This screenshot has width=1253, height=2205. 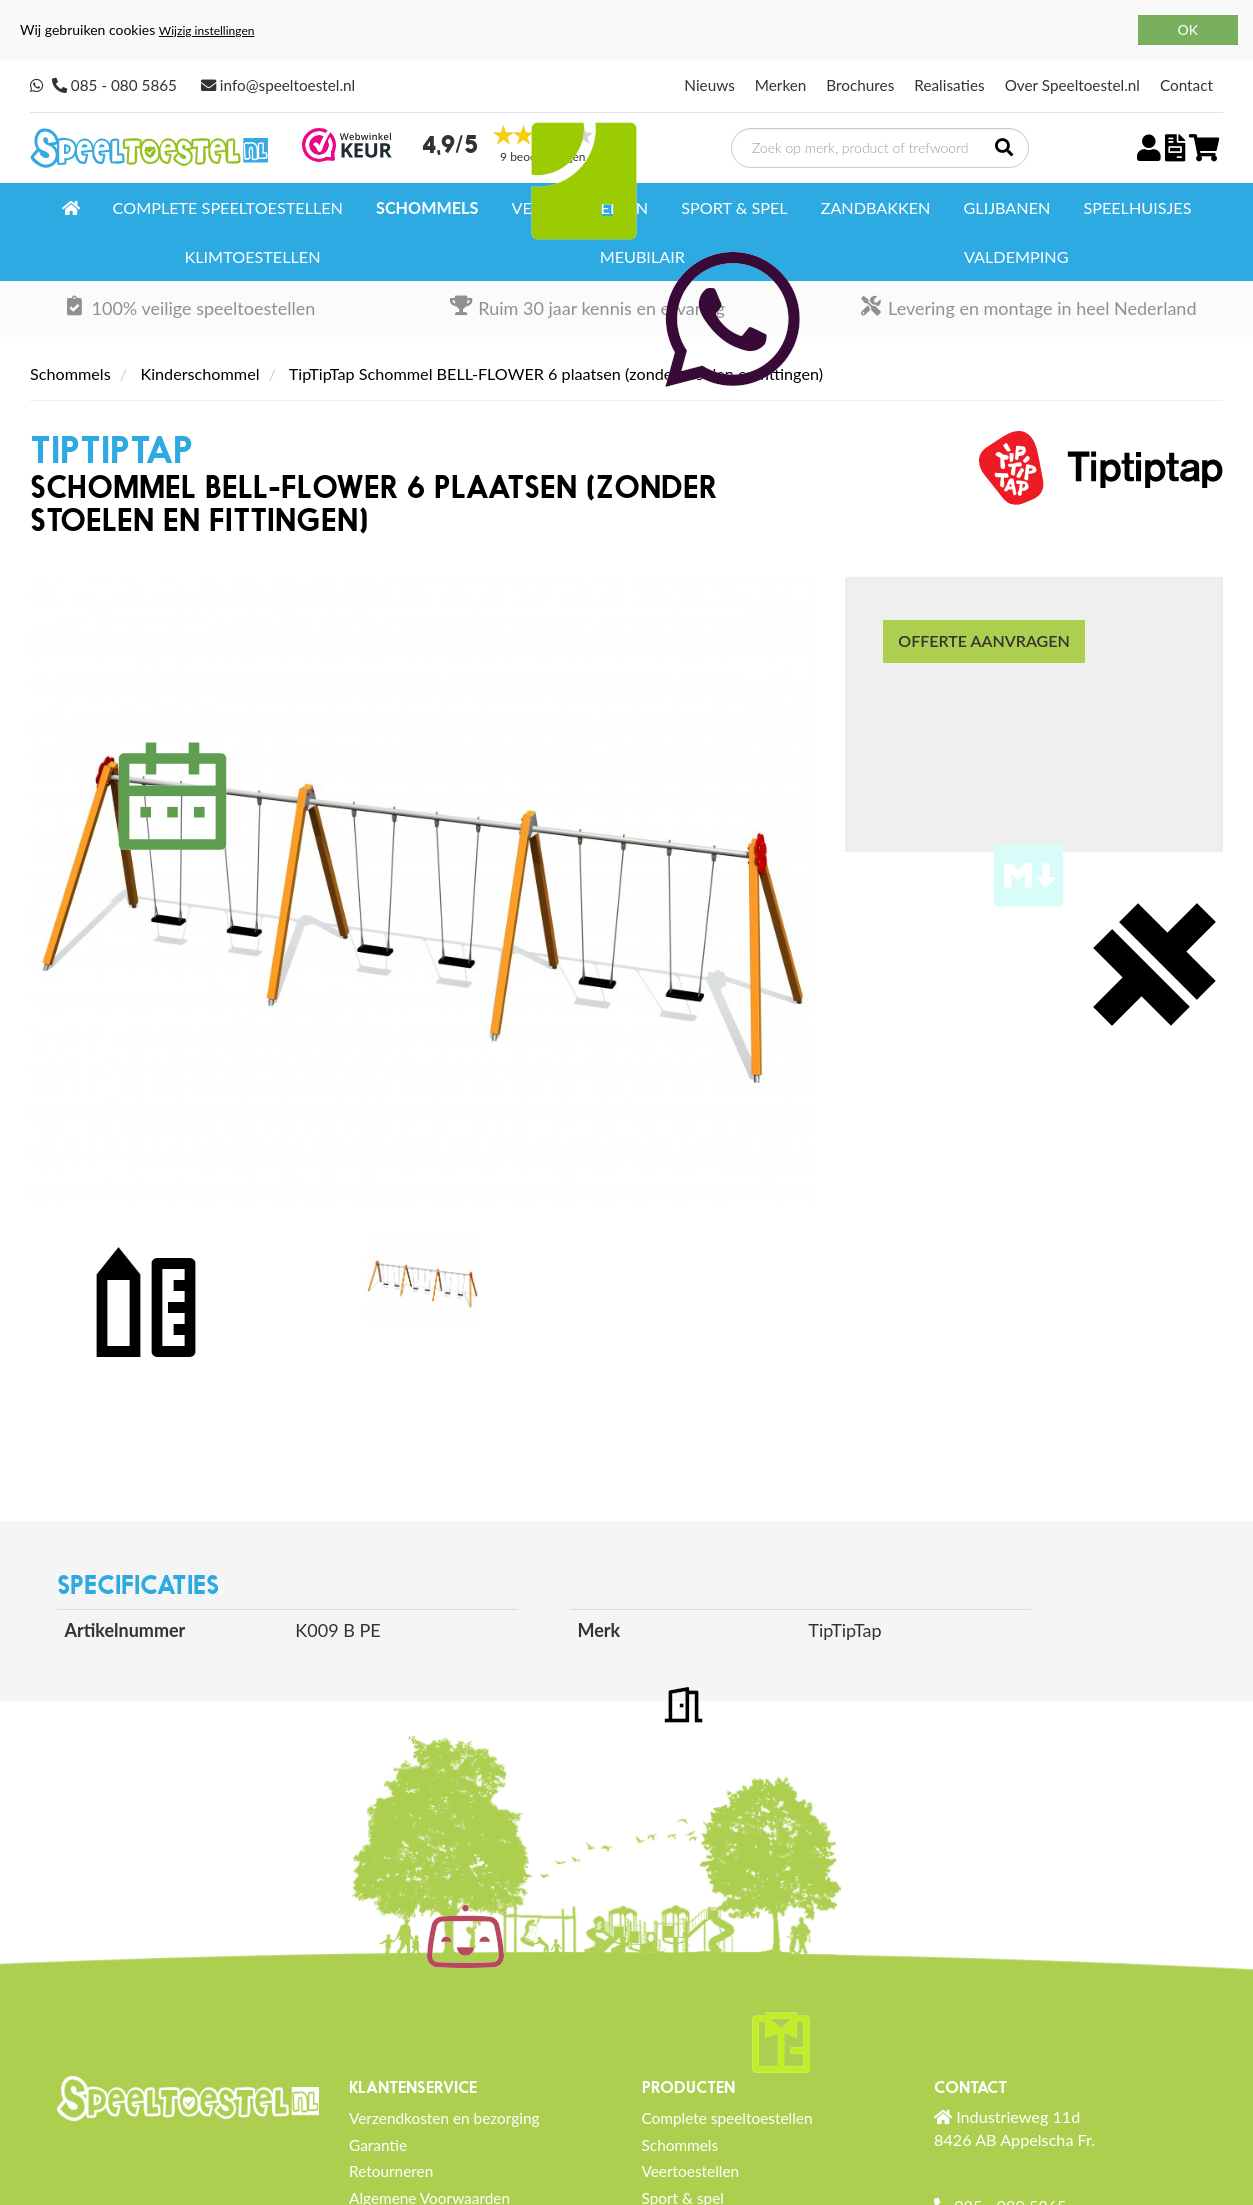 What do you see at coordinates (584, 181) in the screenshot?
I see `access local storage or hard drive` at bounding box center [584, 181].